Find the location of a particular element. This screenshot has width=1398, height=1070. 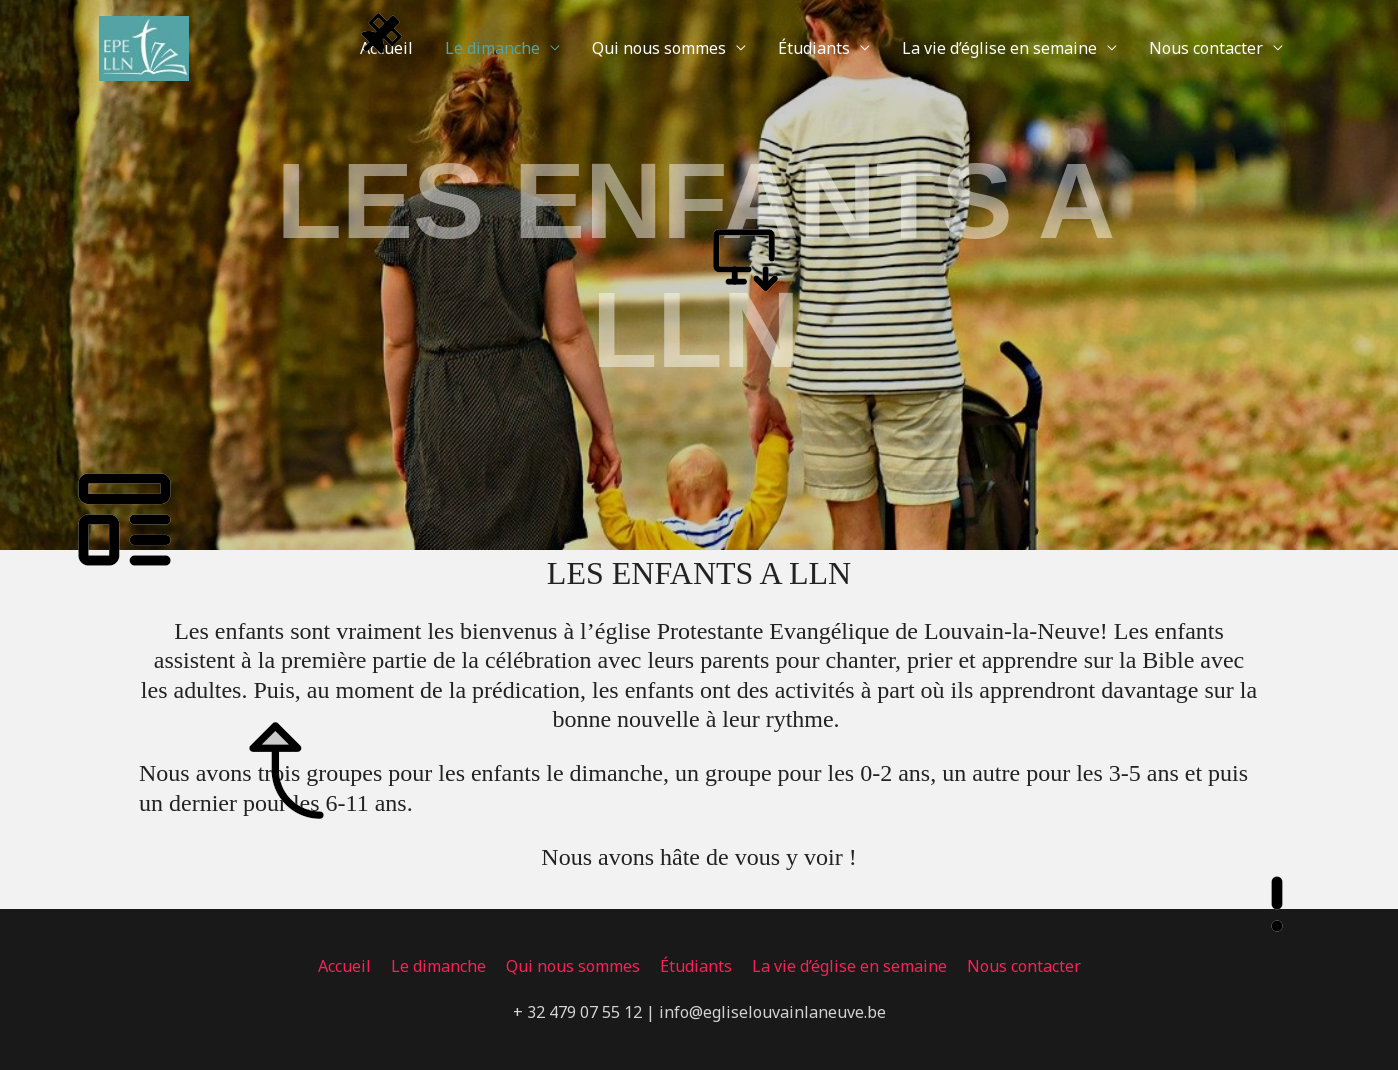

go back and up in navigation is located at coordinates (286, 770).